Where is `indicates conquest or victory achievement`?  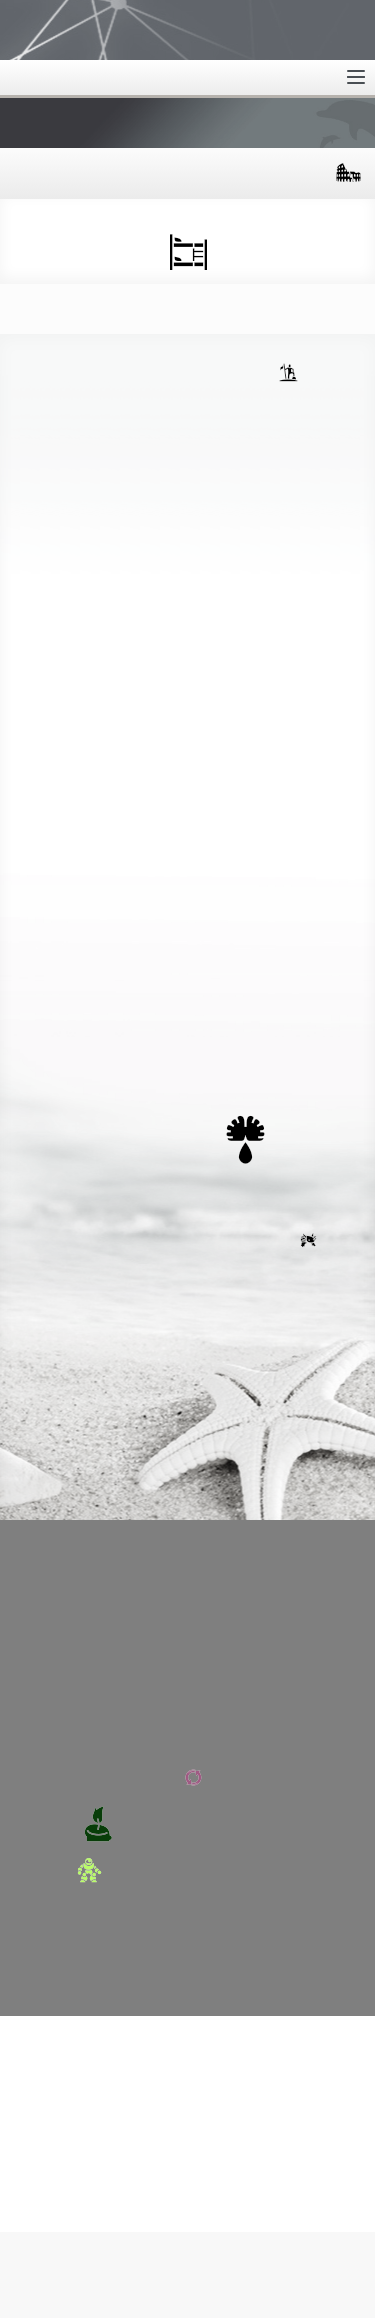
indicates conquest or victory achievement is located at coordinates (288, 372).